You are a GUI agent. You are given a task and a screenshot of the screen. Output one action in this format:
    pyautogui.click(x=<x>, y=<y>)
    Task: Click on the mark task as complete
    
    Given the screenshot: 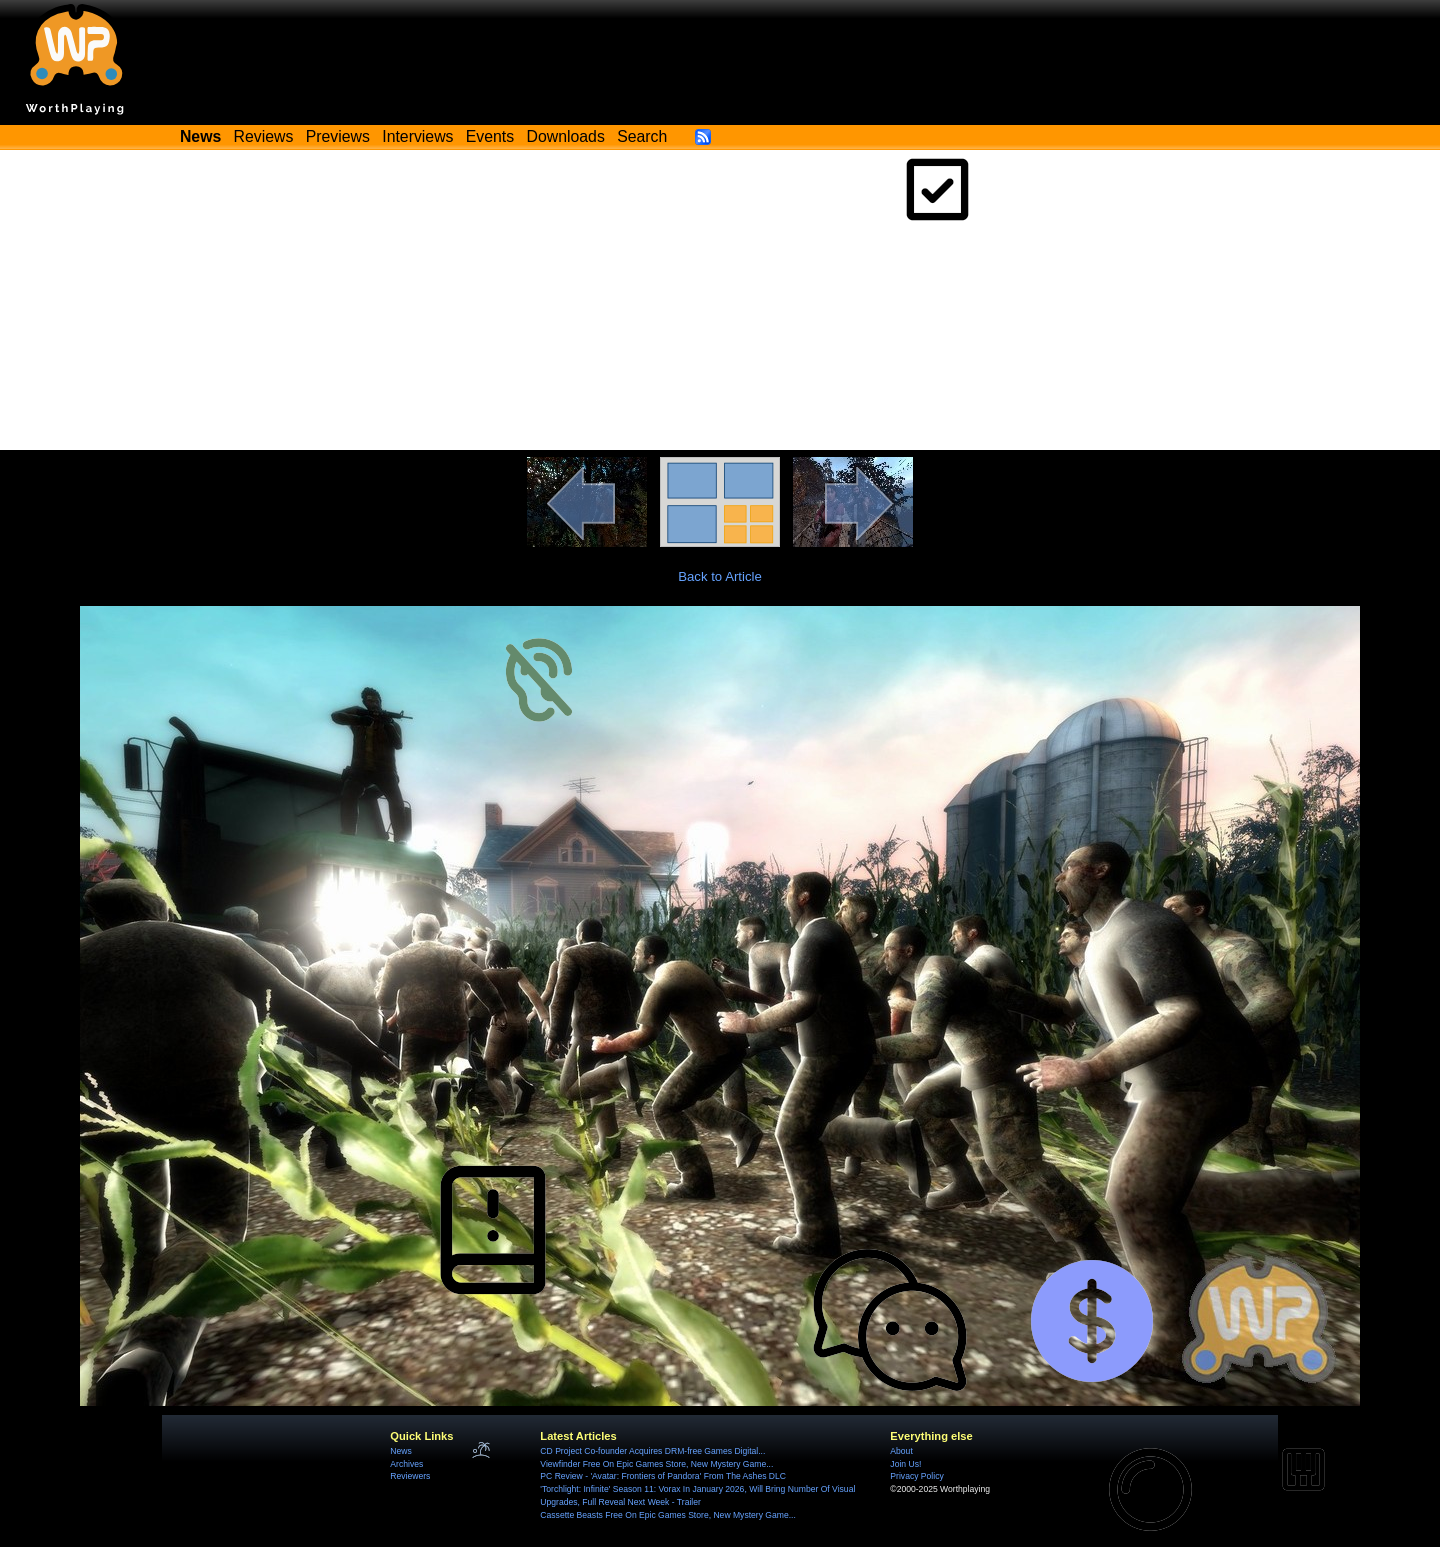 What is the action you would take?
    pyautogui.click(x=937, y=189)
    